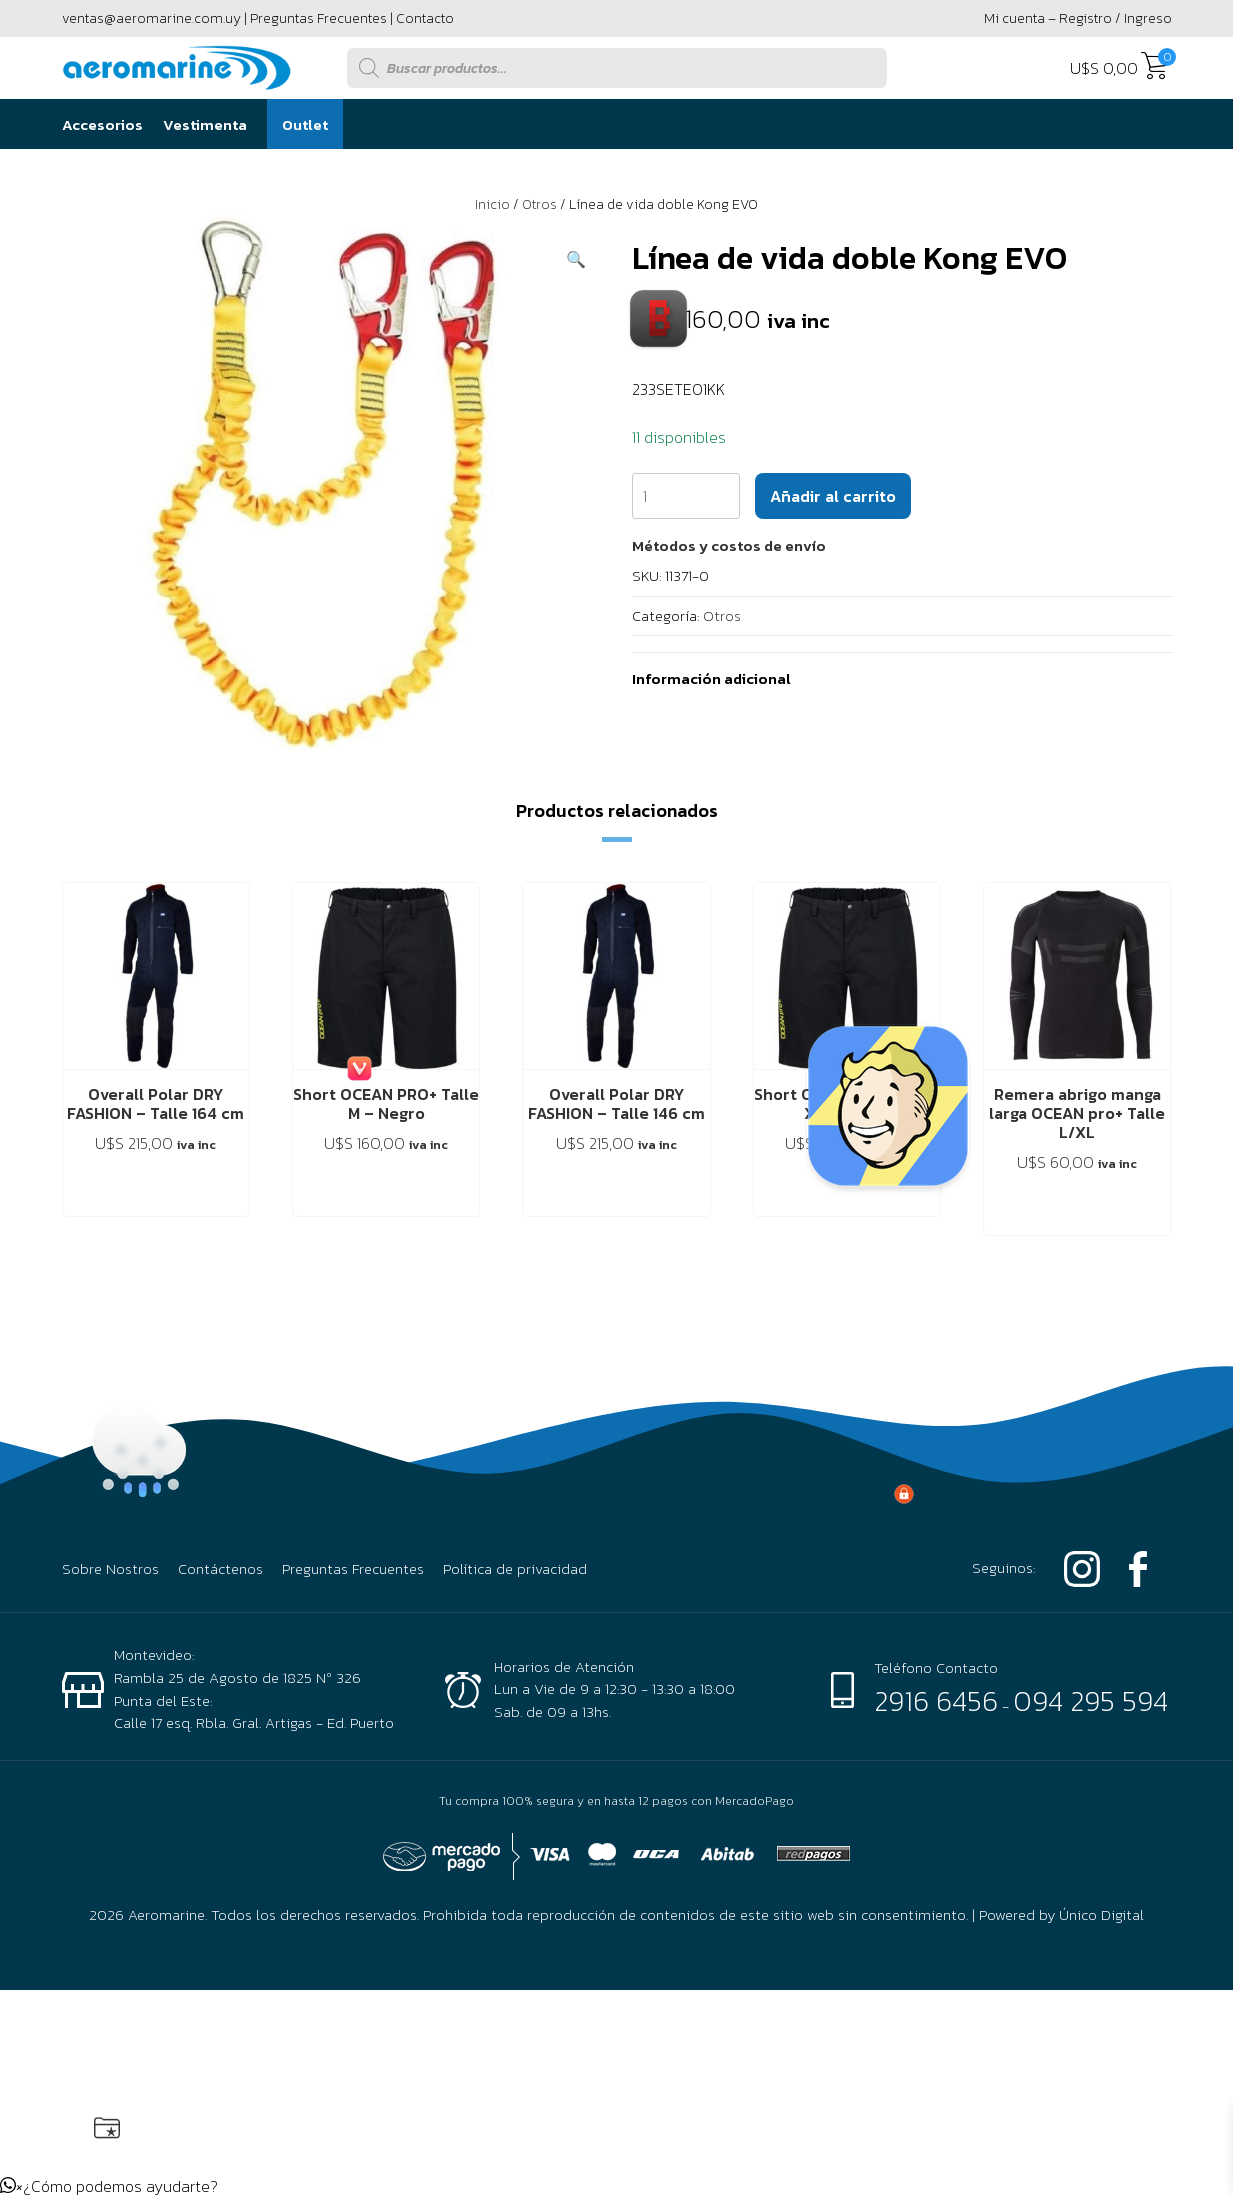 This screenshot has width=1233, height=2198. What do you see at coordinates (888, 1106) in the screenshot?
I see `launch Fallout 4 game` at bounding box center [888, 1106].